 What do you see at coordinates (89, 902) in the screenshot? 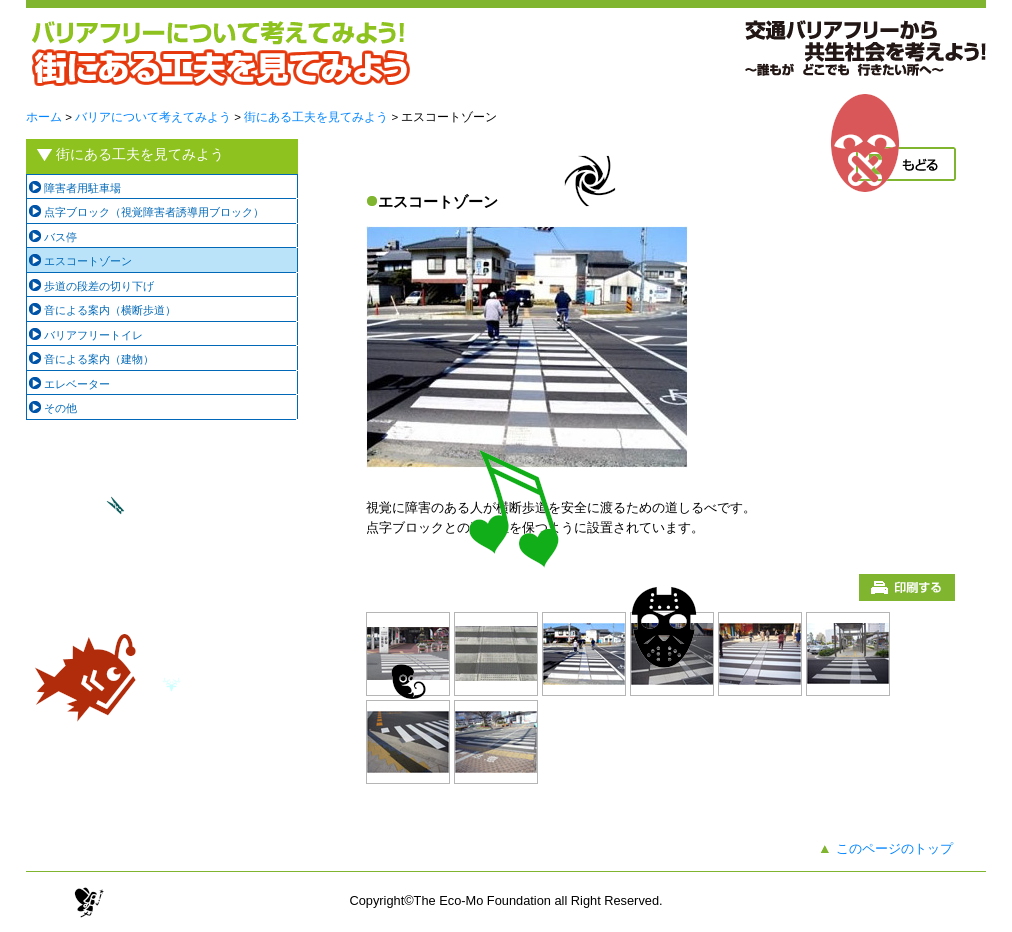
I see `access fairy tale or fantasy game content` at bounding box center [89, 902].